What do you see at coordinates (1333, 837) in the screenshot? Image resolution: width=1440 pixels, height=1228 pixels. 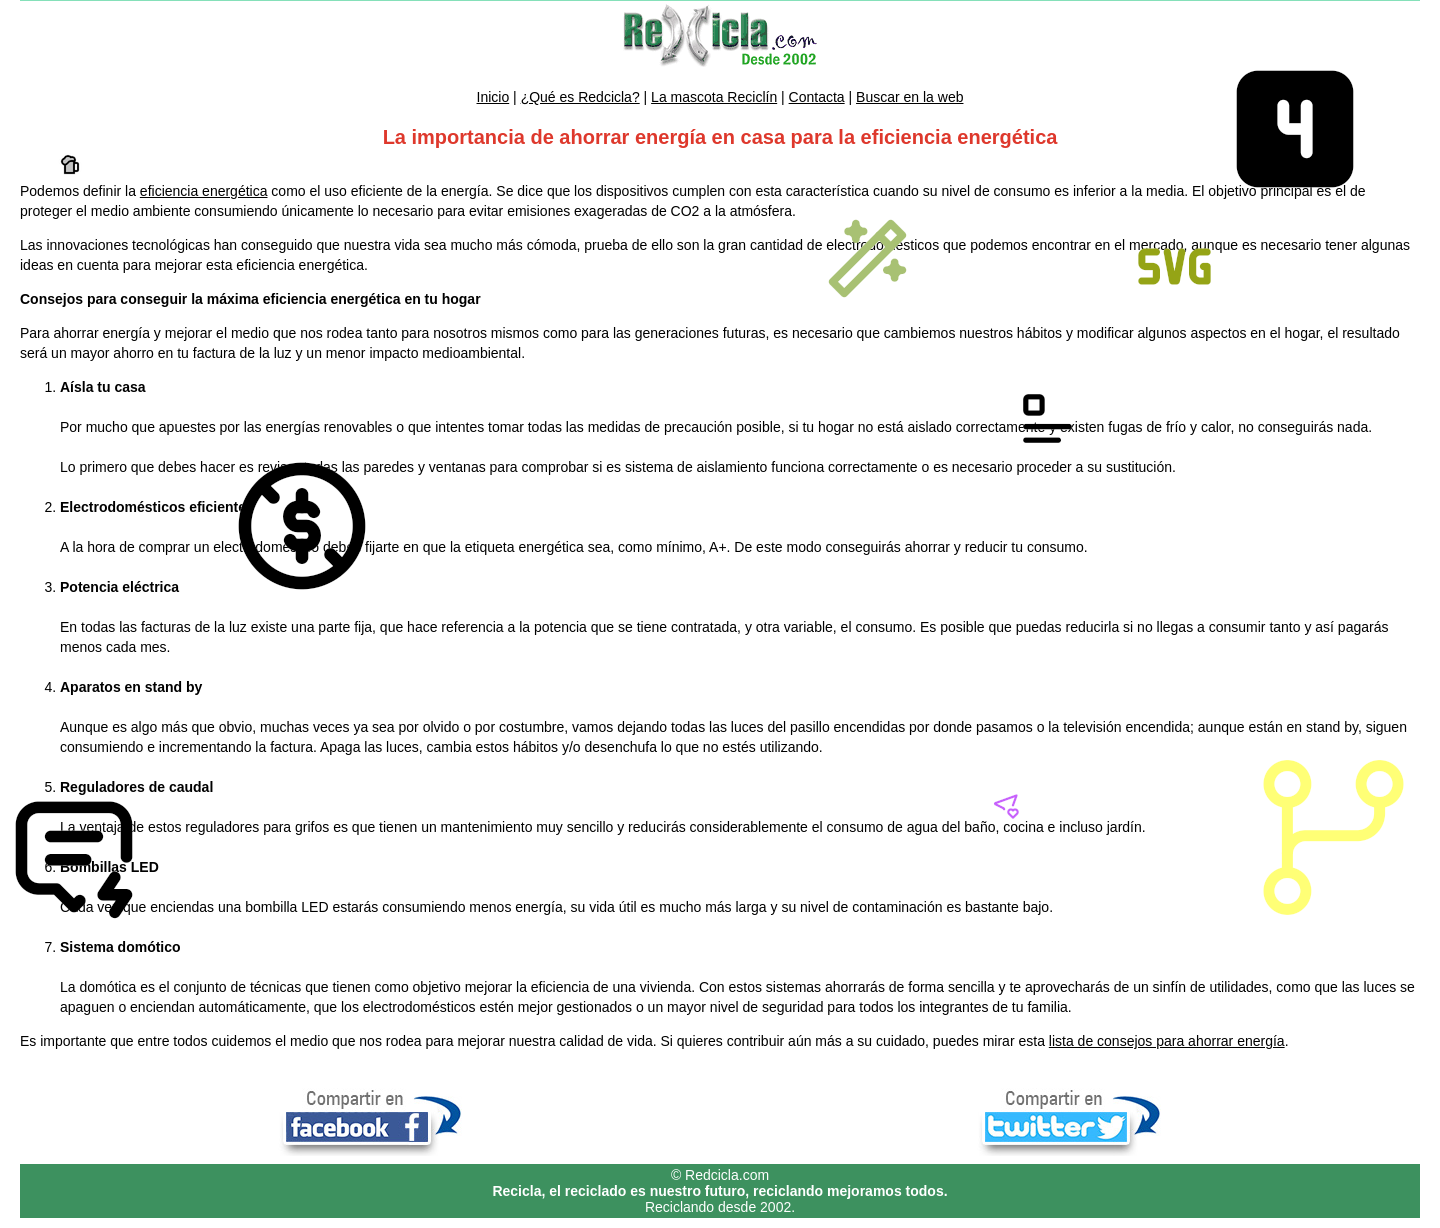 I see `view repository branches` at bounding box center [1333, 837].